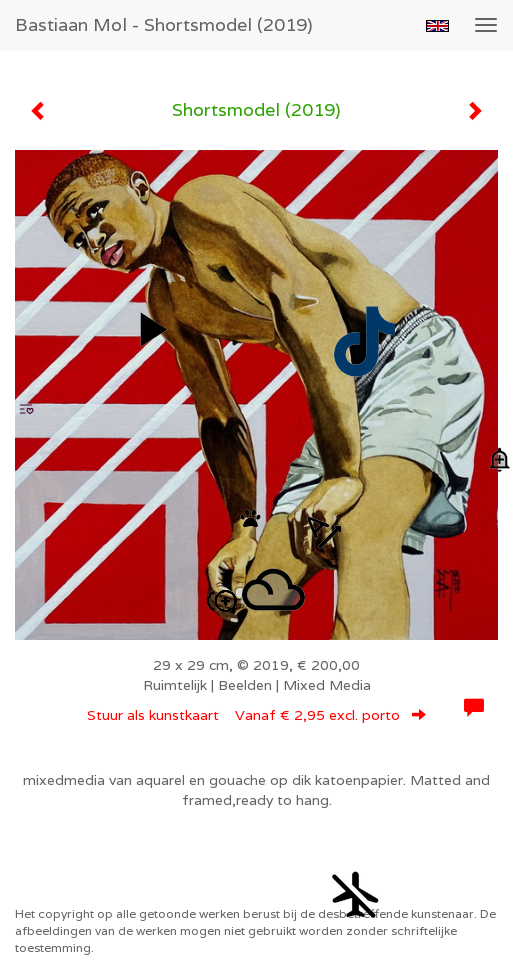 Image resolution: width=513 pixels, height=971 pixels. What do you see at coordinates (26, 409) in the screenshot?
I see `view your favorites list` at bounding box center [26, 409].